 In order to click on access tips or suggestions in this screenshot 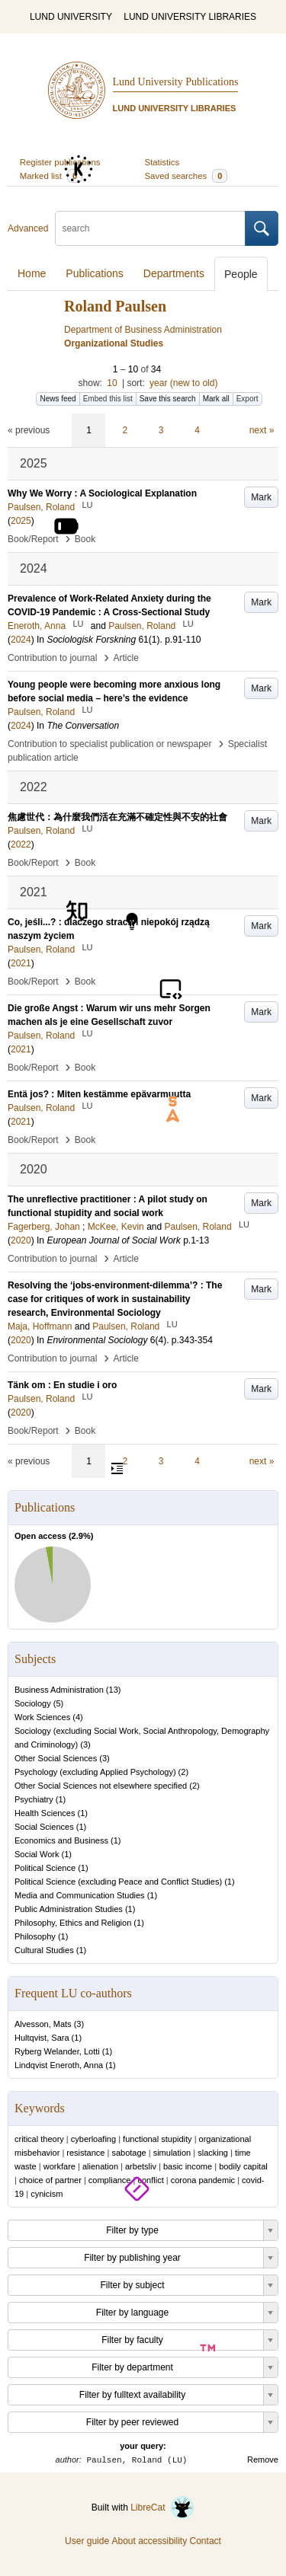, I will do `click(132, 921)`.